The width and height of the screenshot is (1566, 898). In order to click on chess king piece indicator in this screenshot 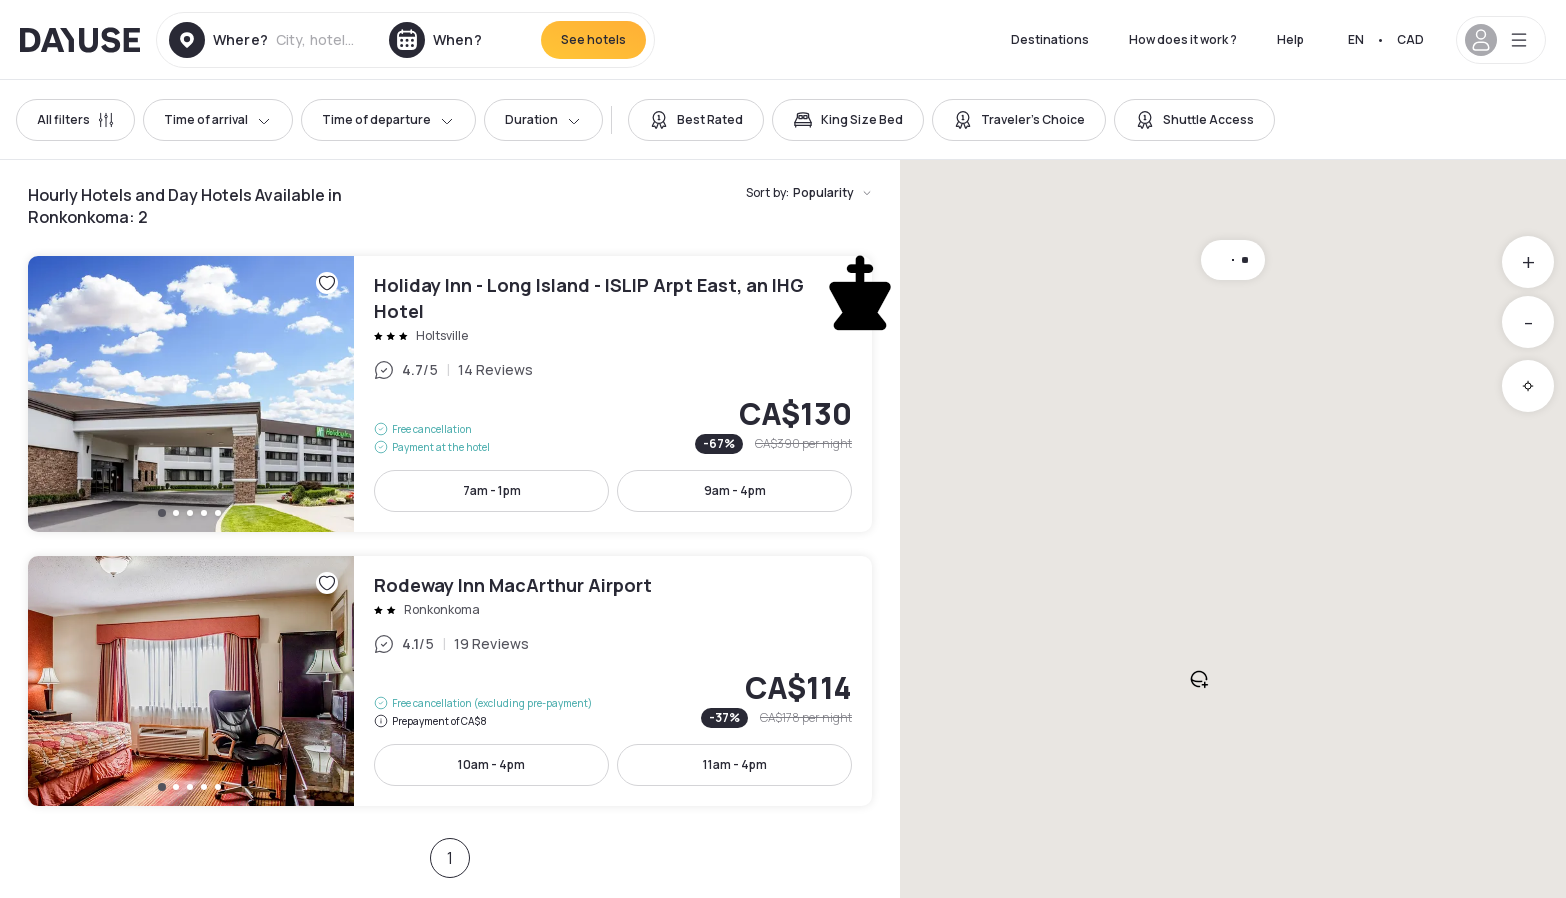, I will do `click(860, 295)`.